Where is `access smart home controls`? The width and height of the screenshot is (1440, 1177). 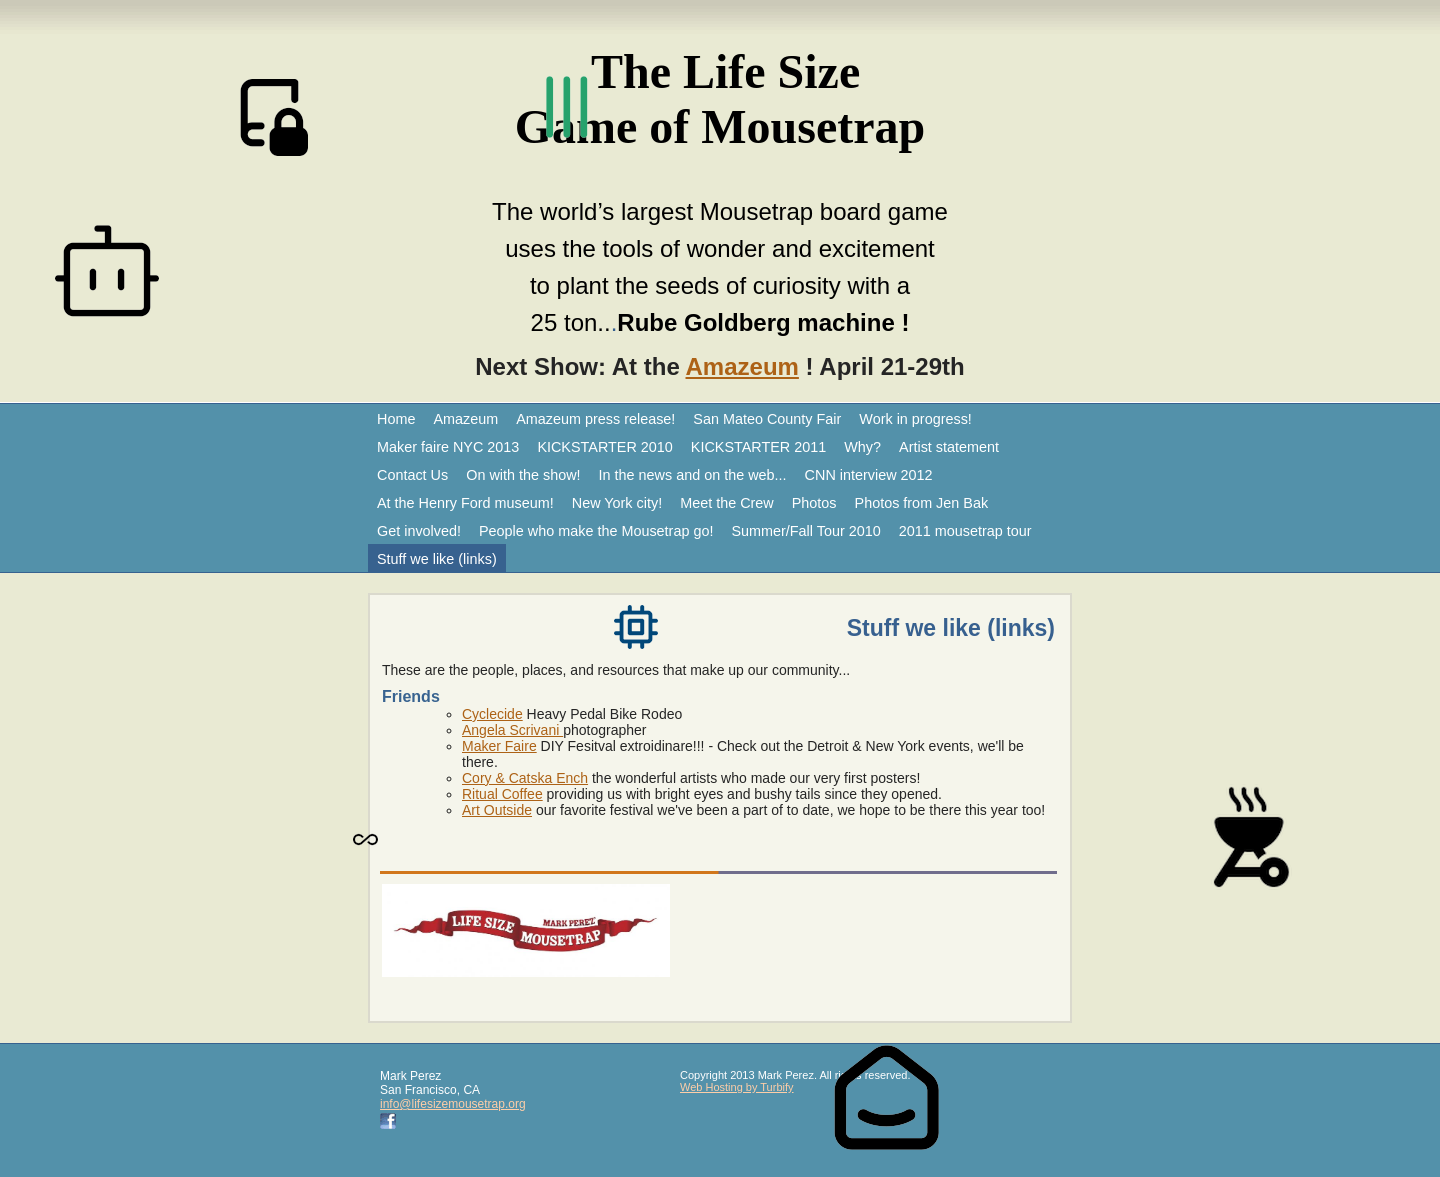 access smart home controls is located at coordinates (886, 1097).